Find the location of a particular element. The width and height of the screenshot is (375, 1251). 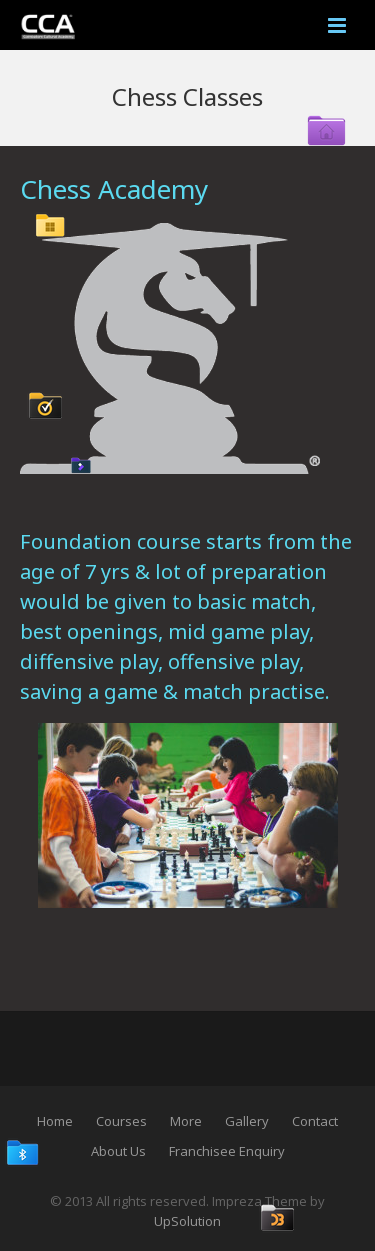

open windows system folder is located at coordinates (50, 226).